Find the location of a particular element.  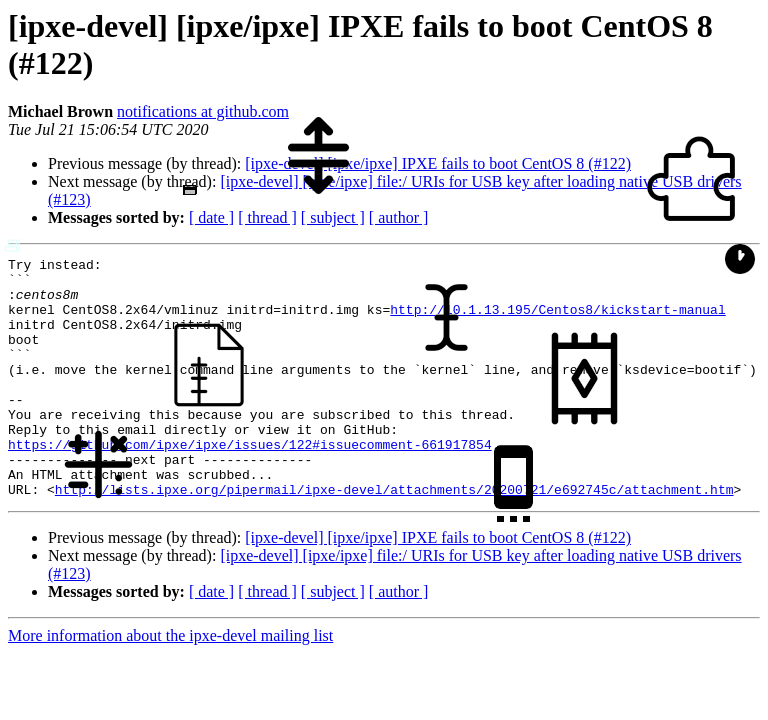

view rug or carpet options is located at coordinates (584, 378).